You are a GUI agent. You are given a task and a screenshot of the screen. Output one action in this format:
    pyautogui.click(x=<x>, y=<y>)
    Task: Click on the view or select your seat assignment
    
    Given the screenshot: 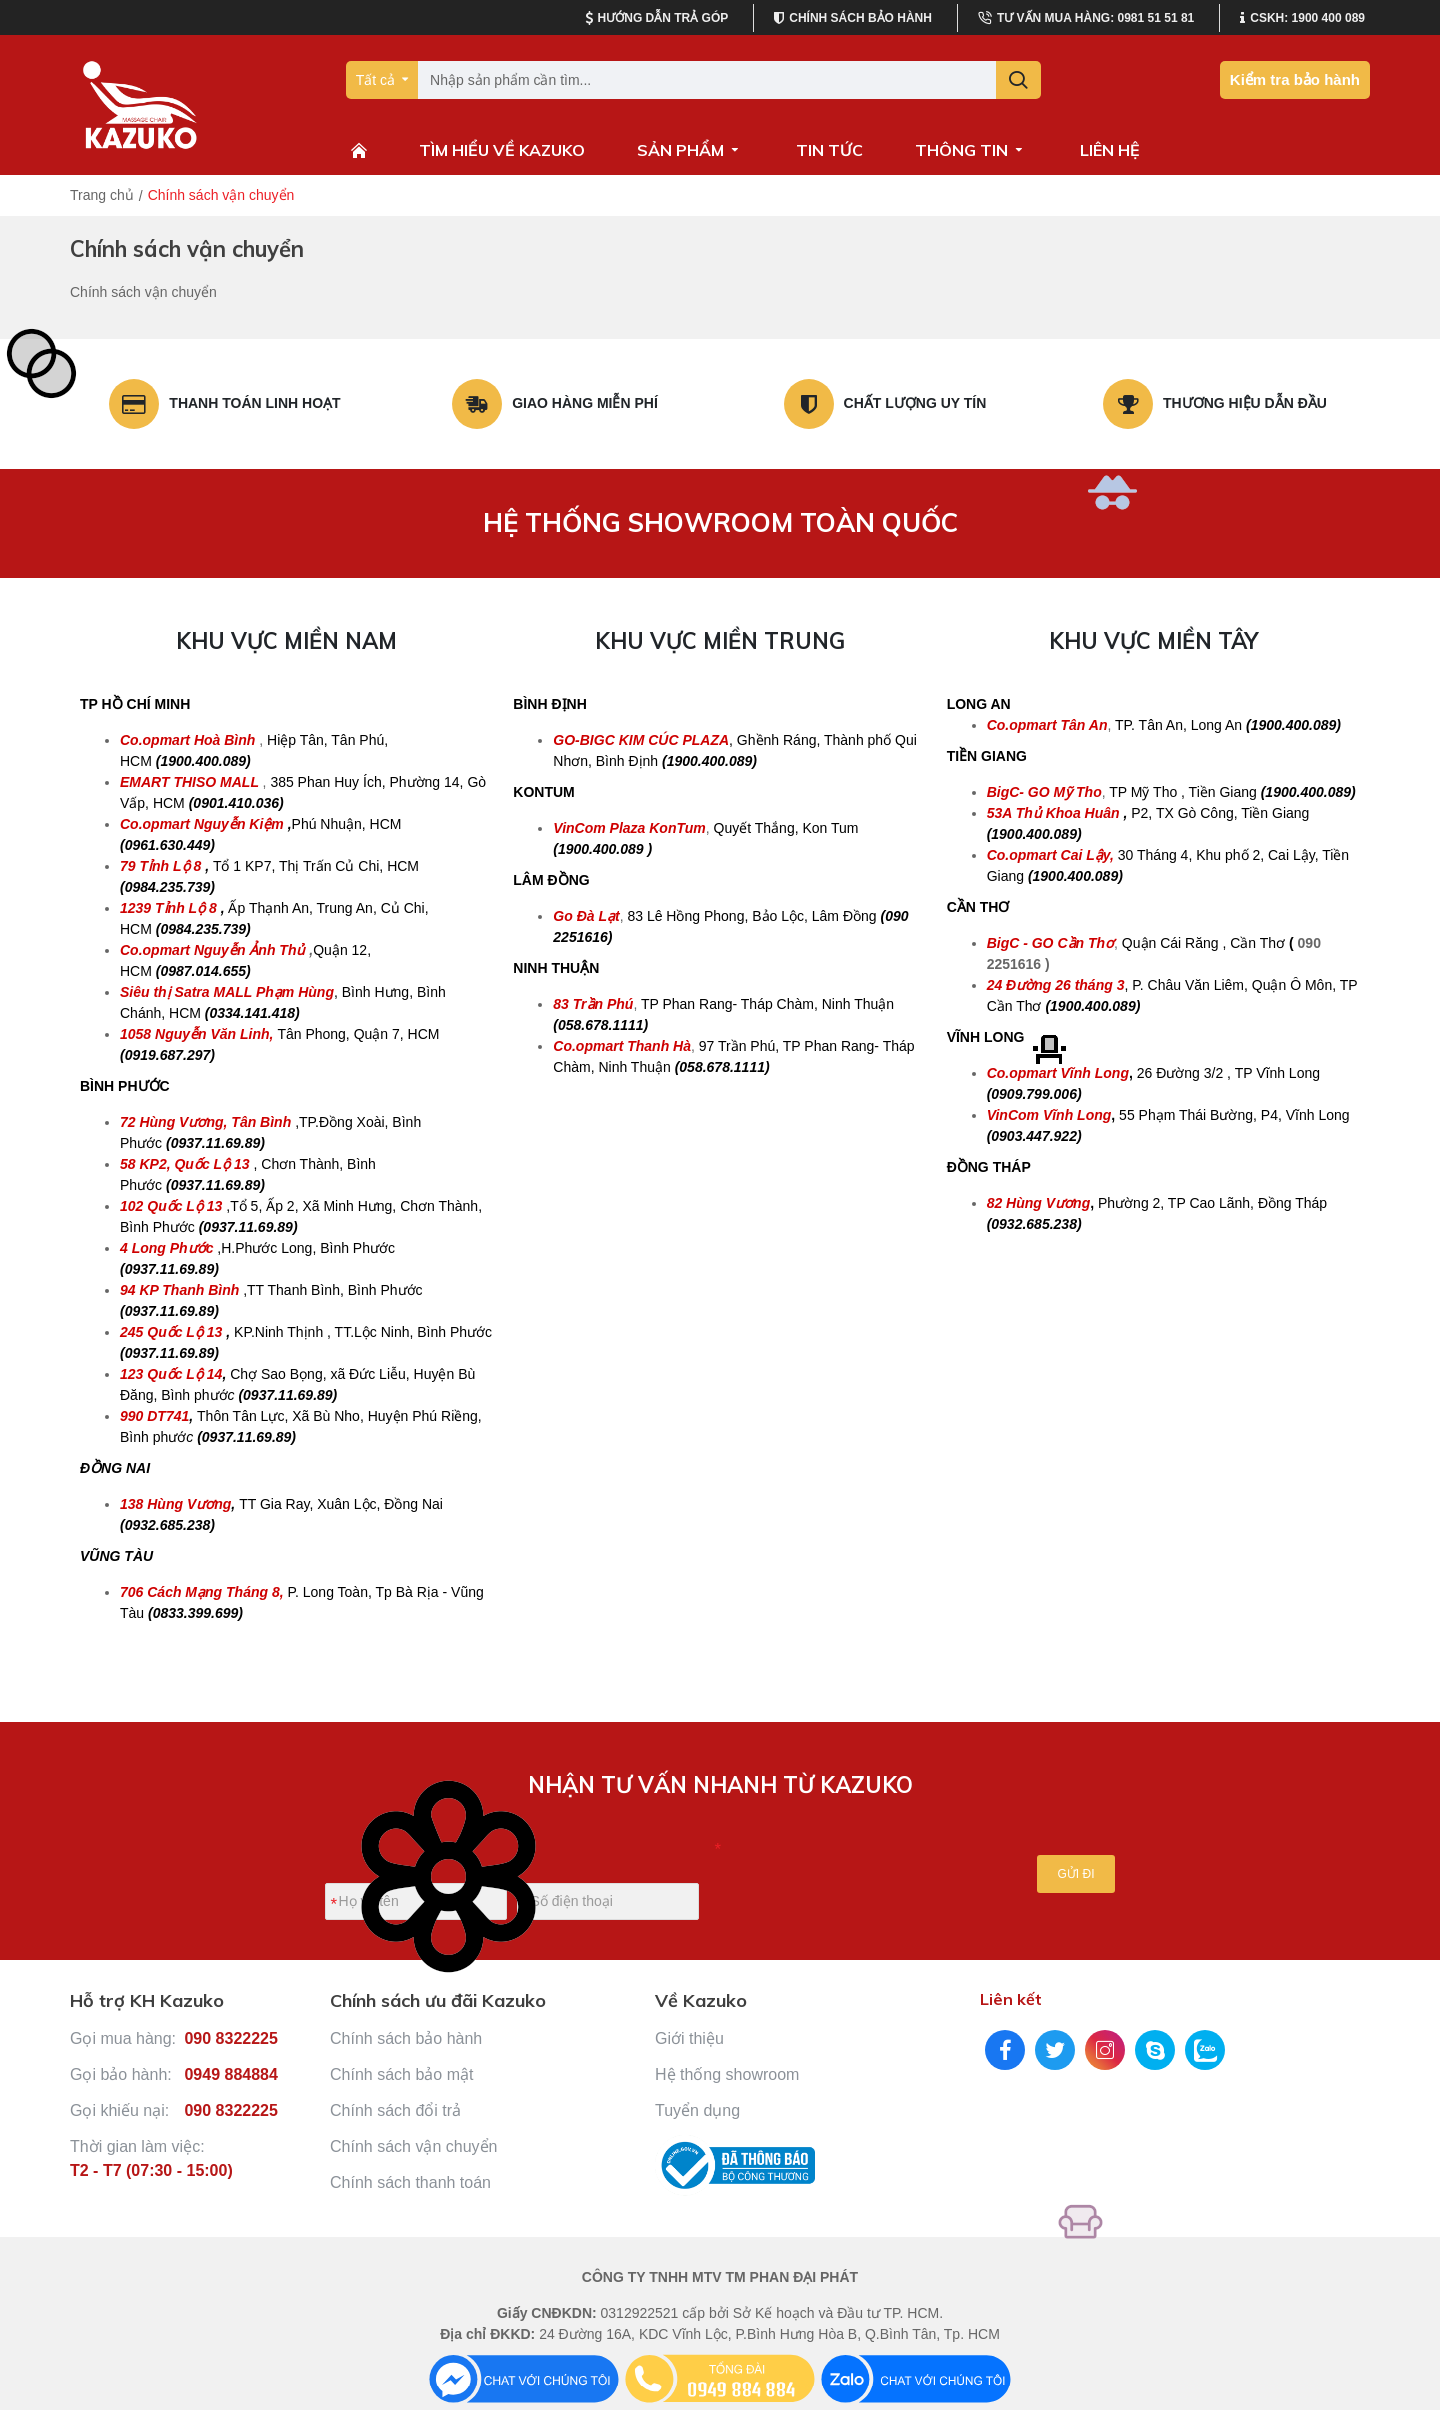 What is the action you would take?
    pyautogui.click(x=1049, y=1049)
    